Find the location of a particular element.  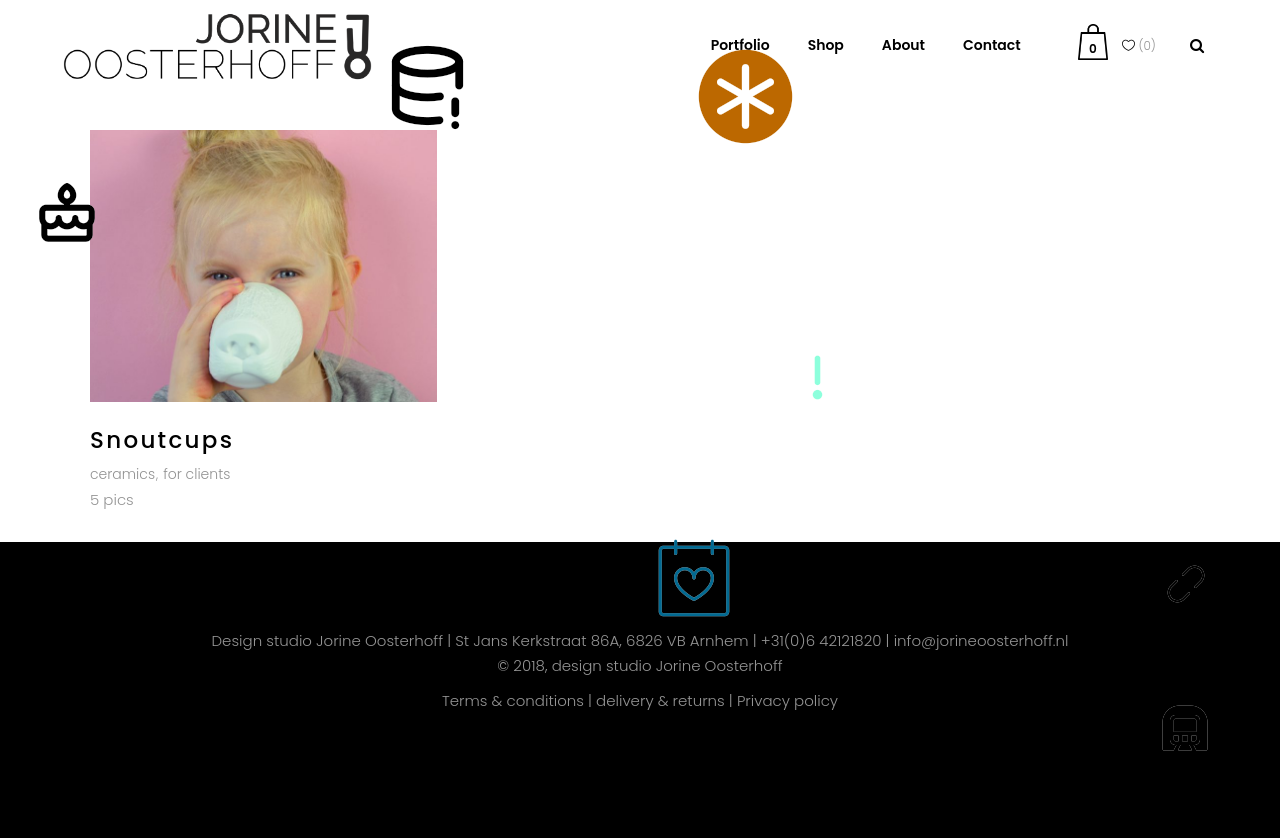

access subway or metro transit information is located at coordinates (1185, 730).